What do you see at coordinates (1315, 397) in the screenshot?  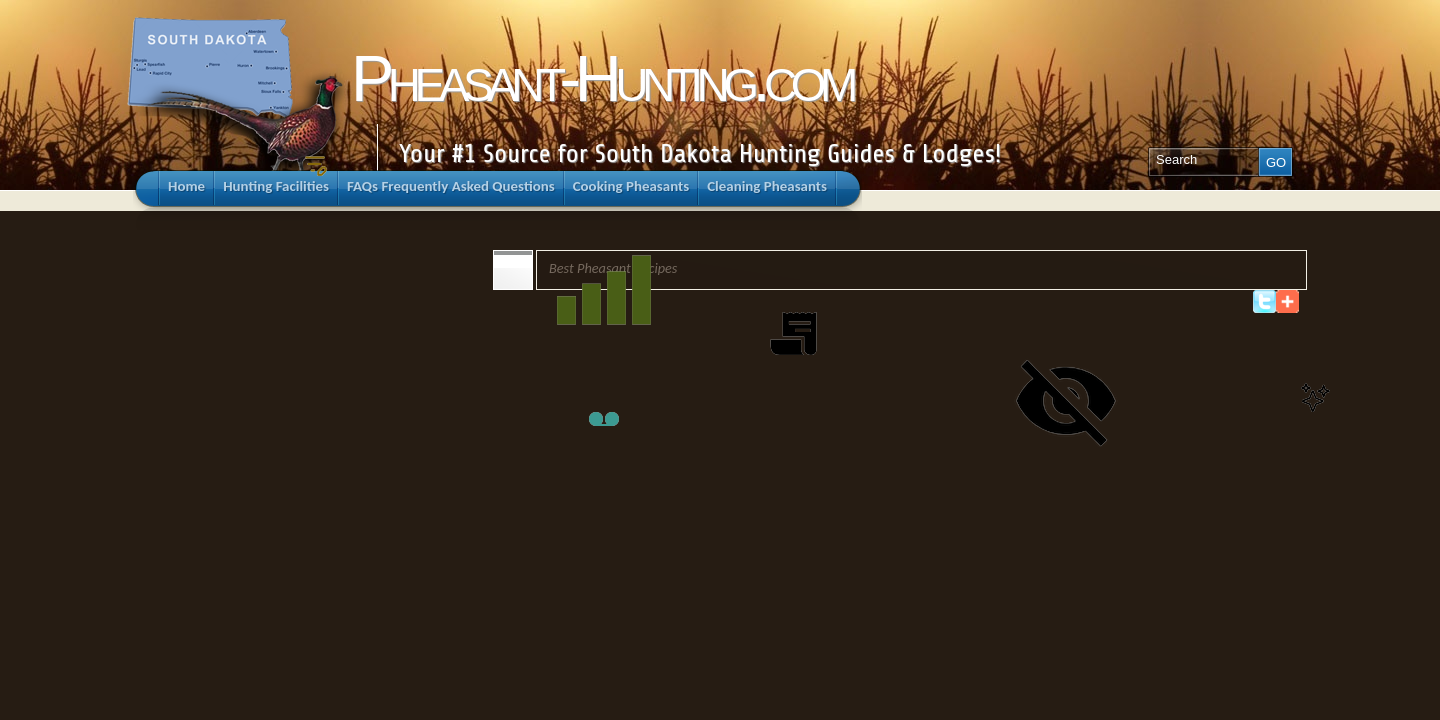 I see `indicates AI-generated or enhanced content` at bounding box center [1315, 397].